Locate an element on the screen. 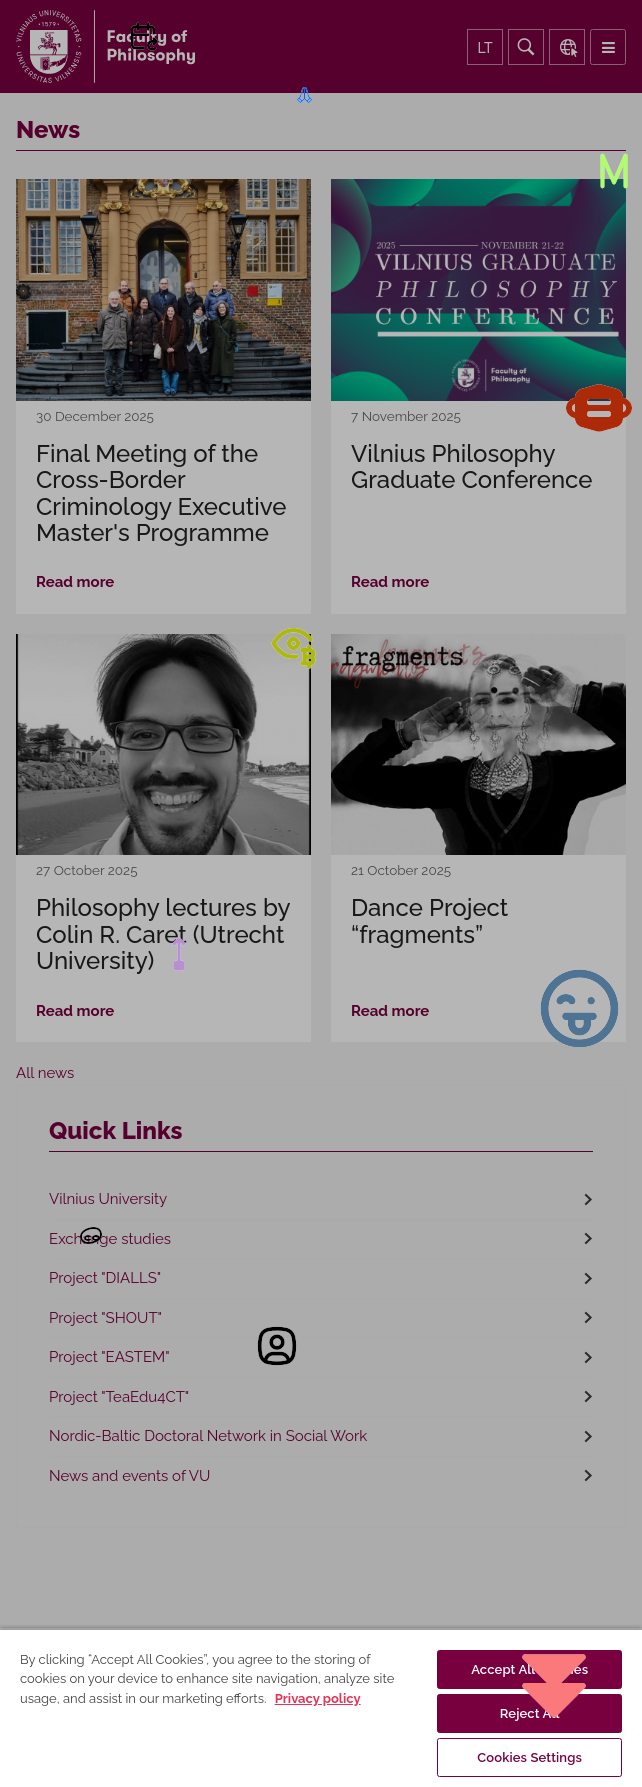 This screenshot has width=642, height=1787. add a playful or joking tone to a message is located at coordinates (579, 1008).